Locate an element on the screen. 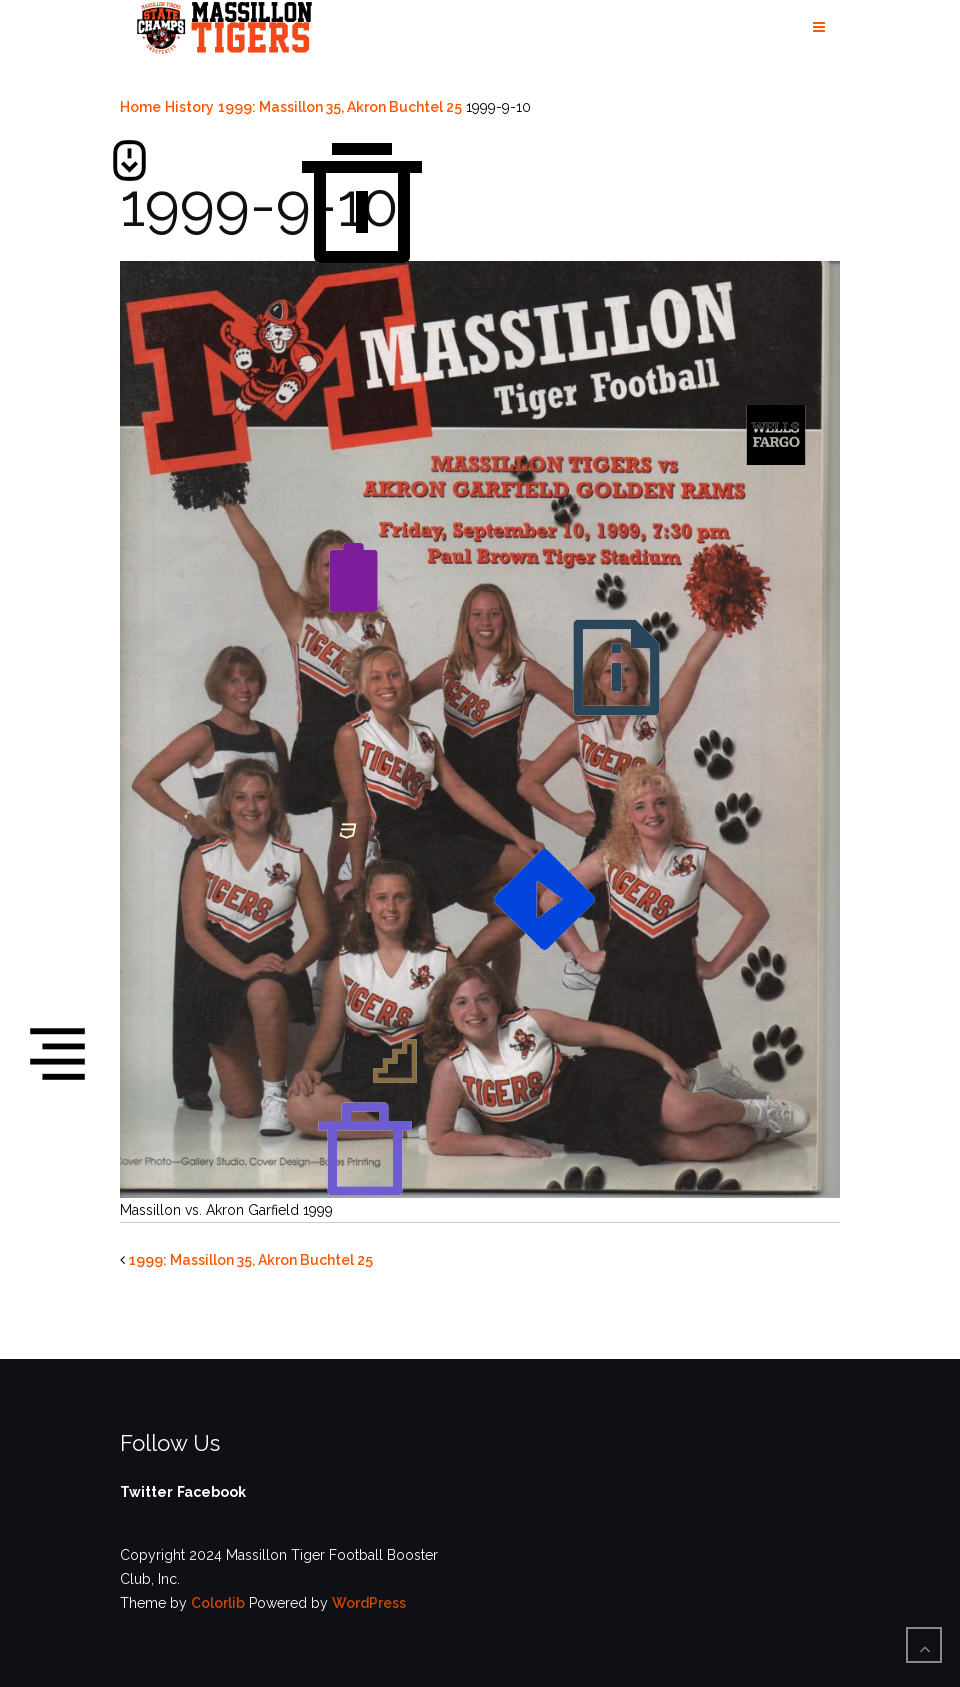 The image size is (960, 1687). scroll to bottom of page is located at coordinates (129, 160).